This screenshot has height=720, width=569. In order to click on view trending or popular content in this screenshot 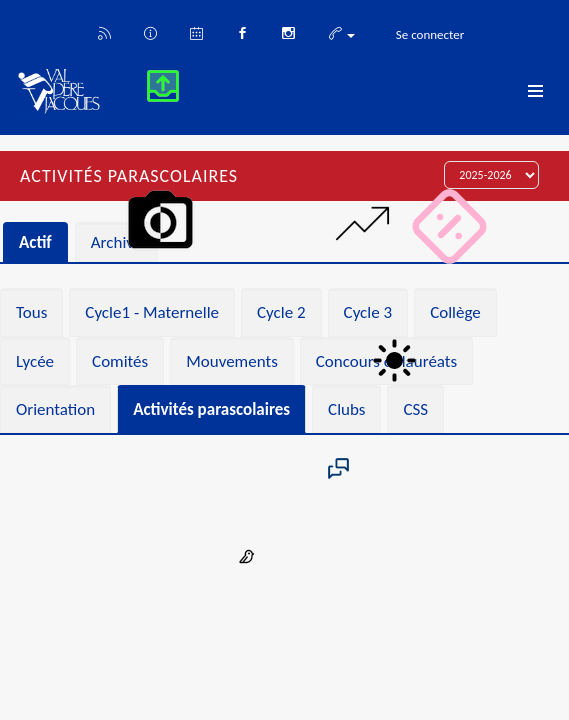, I will do `click(362, 225)`.